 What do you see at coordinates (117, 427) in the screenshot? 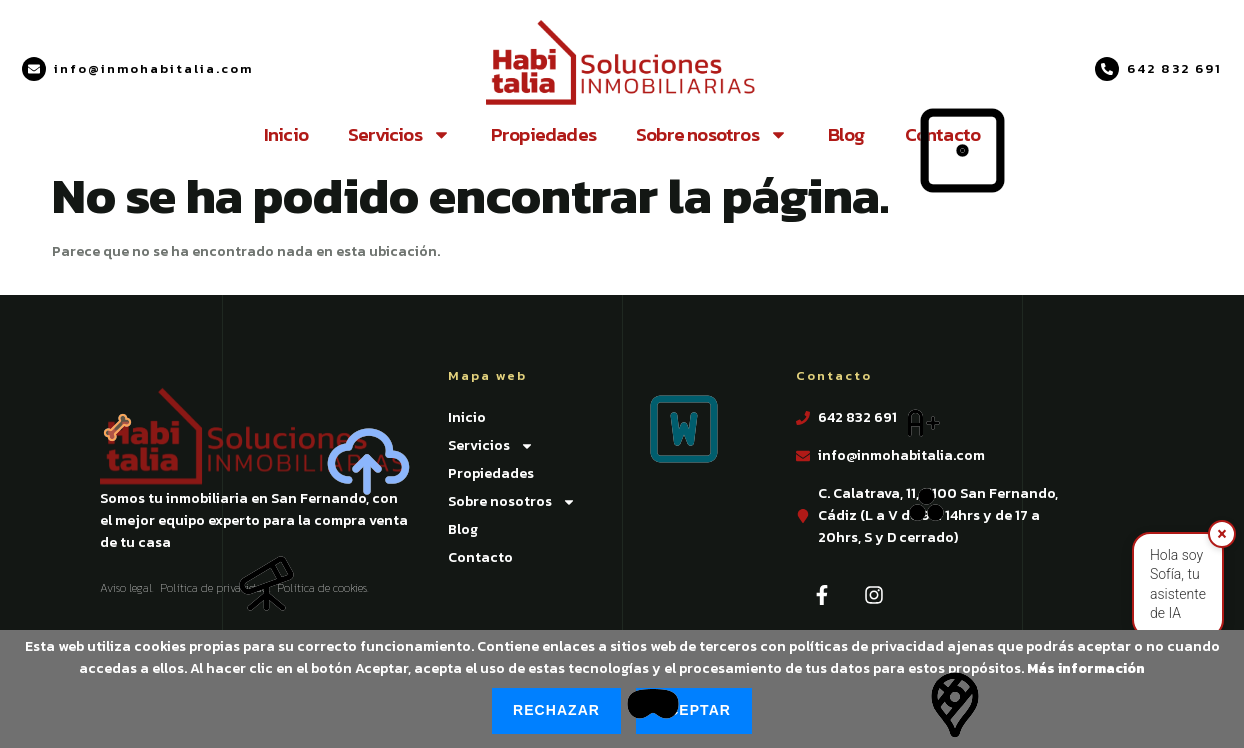
I see `access pet-related features or settings` at bounding box center [117, 427].